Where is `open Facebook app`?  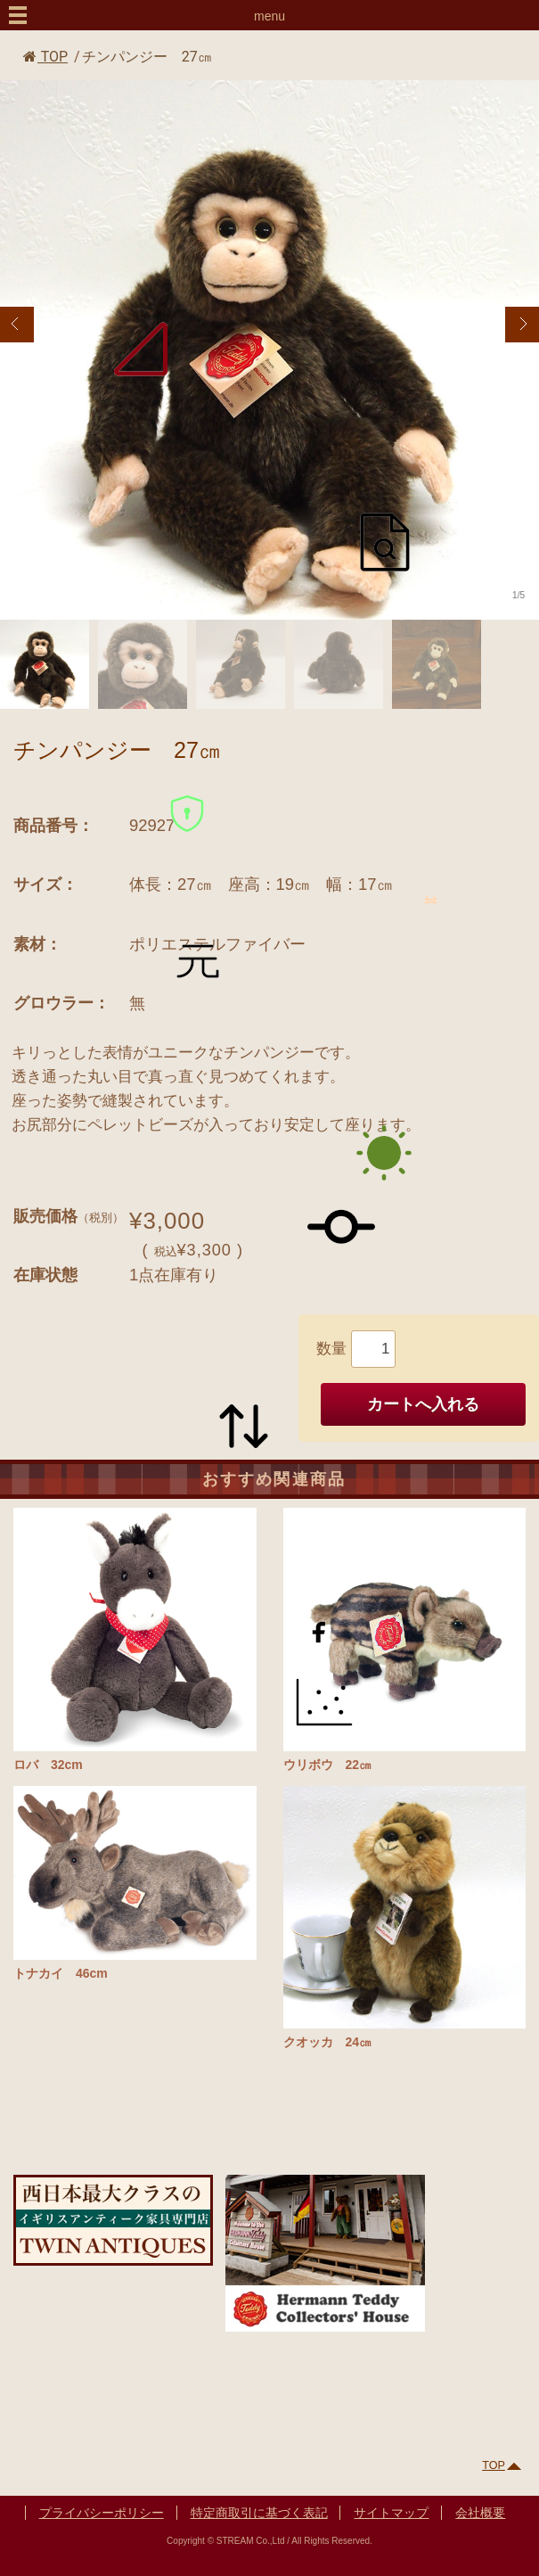
open Facebook app is located at coordinates (319, 1632).